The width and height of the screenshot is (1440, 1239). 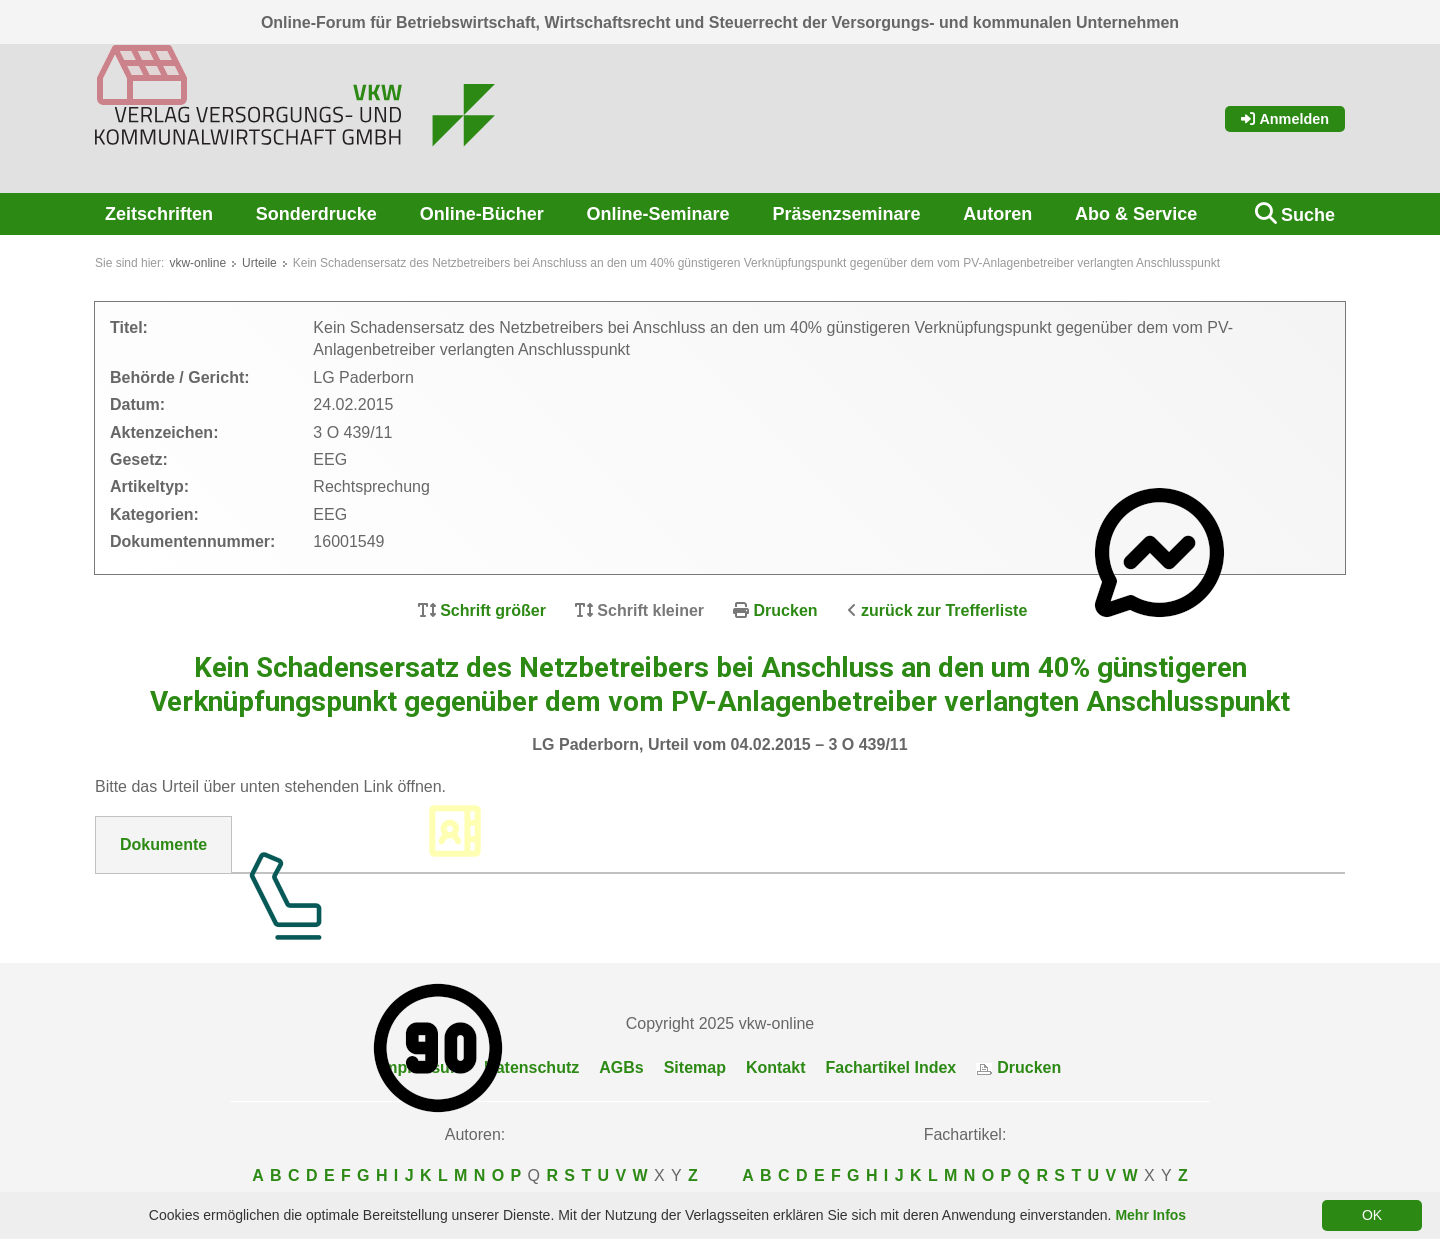 I want to click on open your contacts or address book, so click(x=455, y=831).